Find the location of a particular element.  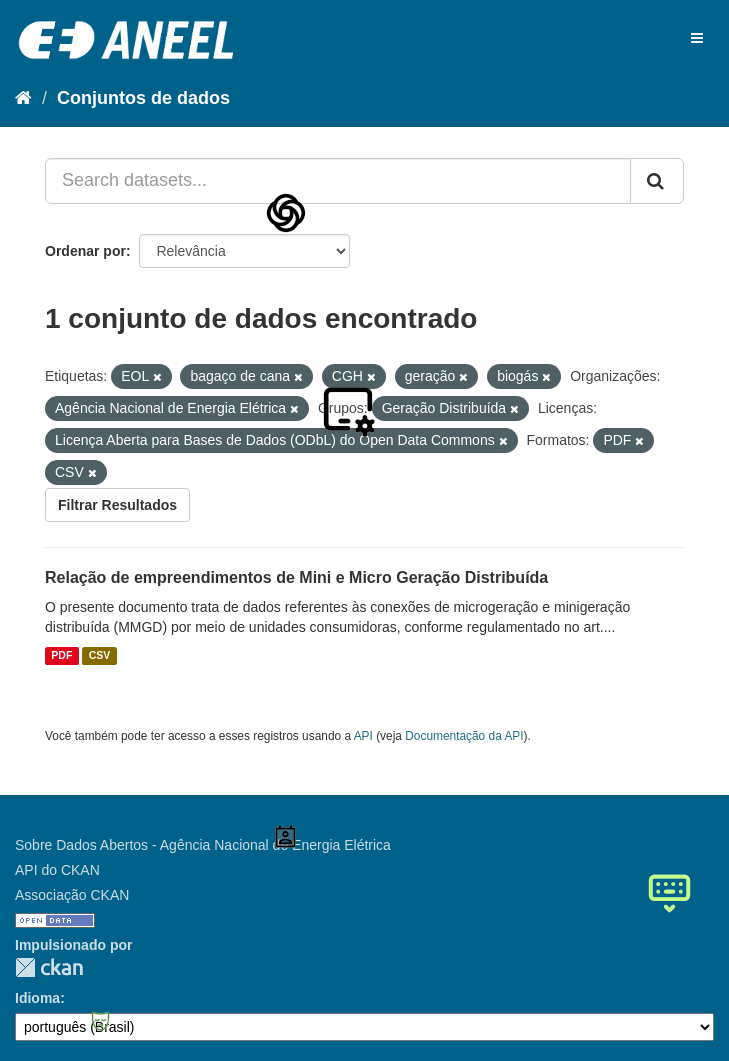

access tablet display settings is located at coordinates (348, 409).